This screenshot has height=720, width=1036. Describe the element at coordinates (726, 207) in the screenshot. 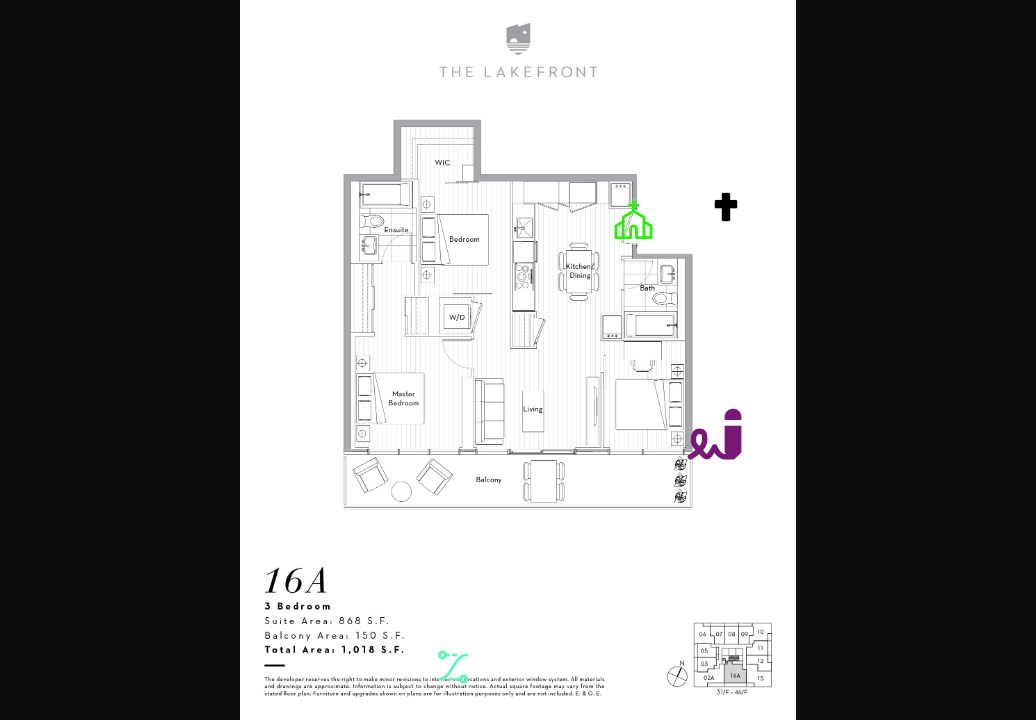

I see `religious or faith-based content indicator` at that location.